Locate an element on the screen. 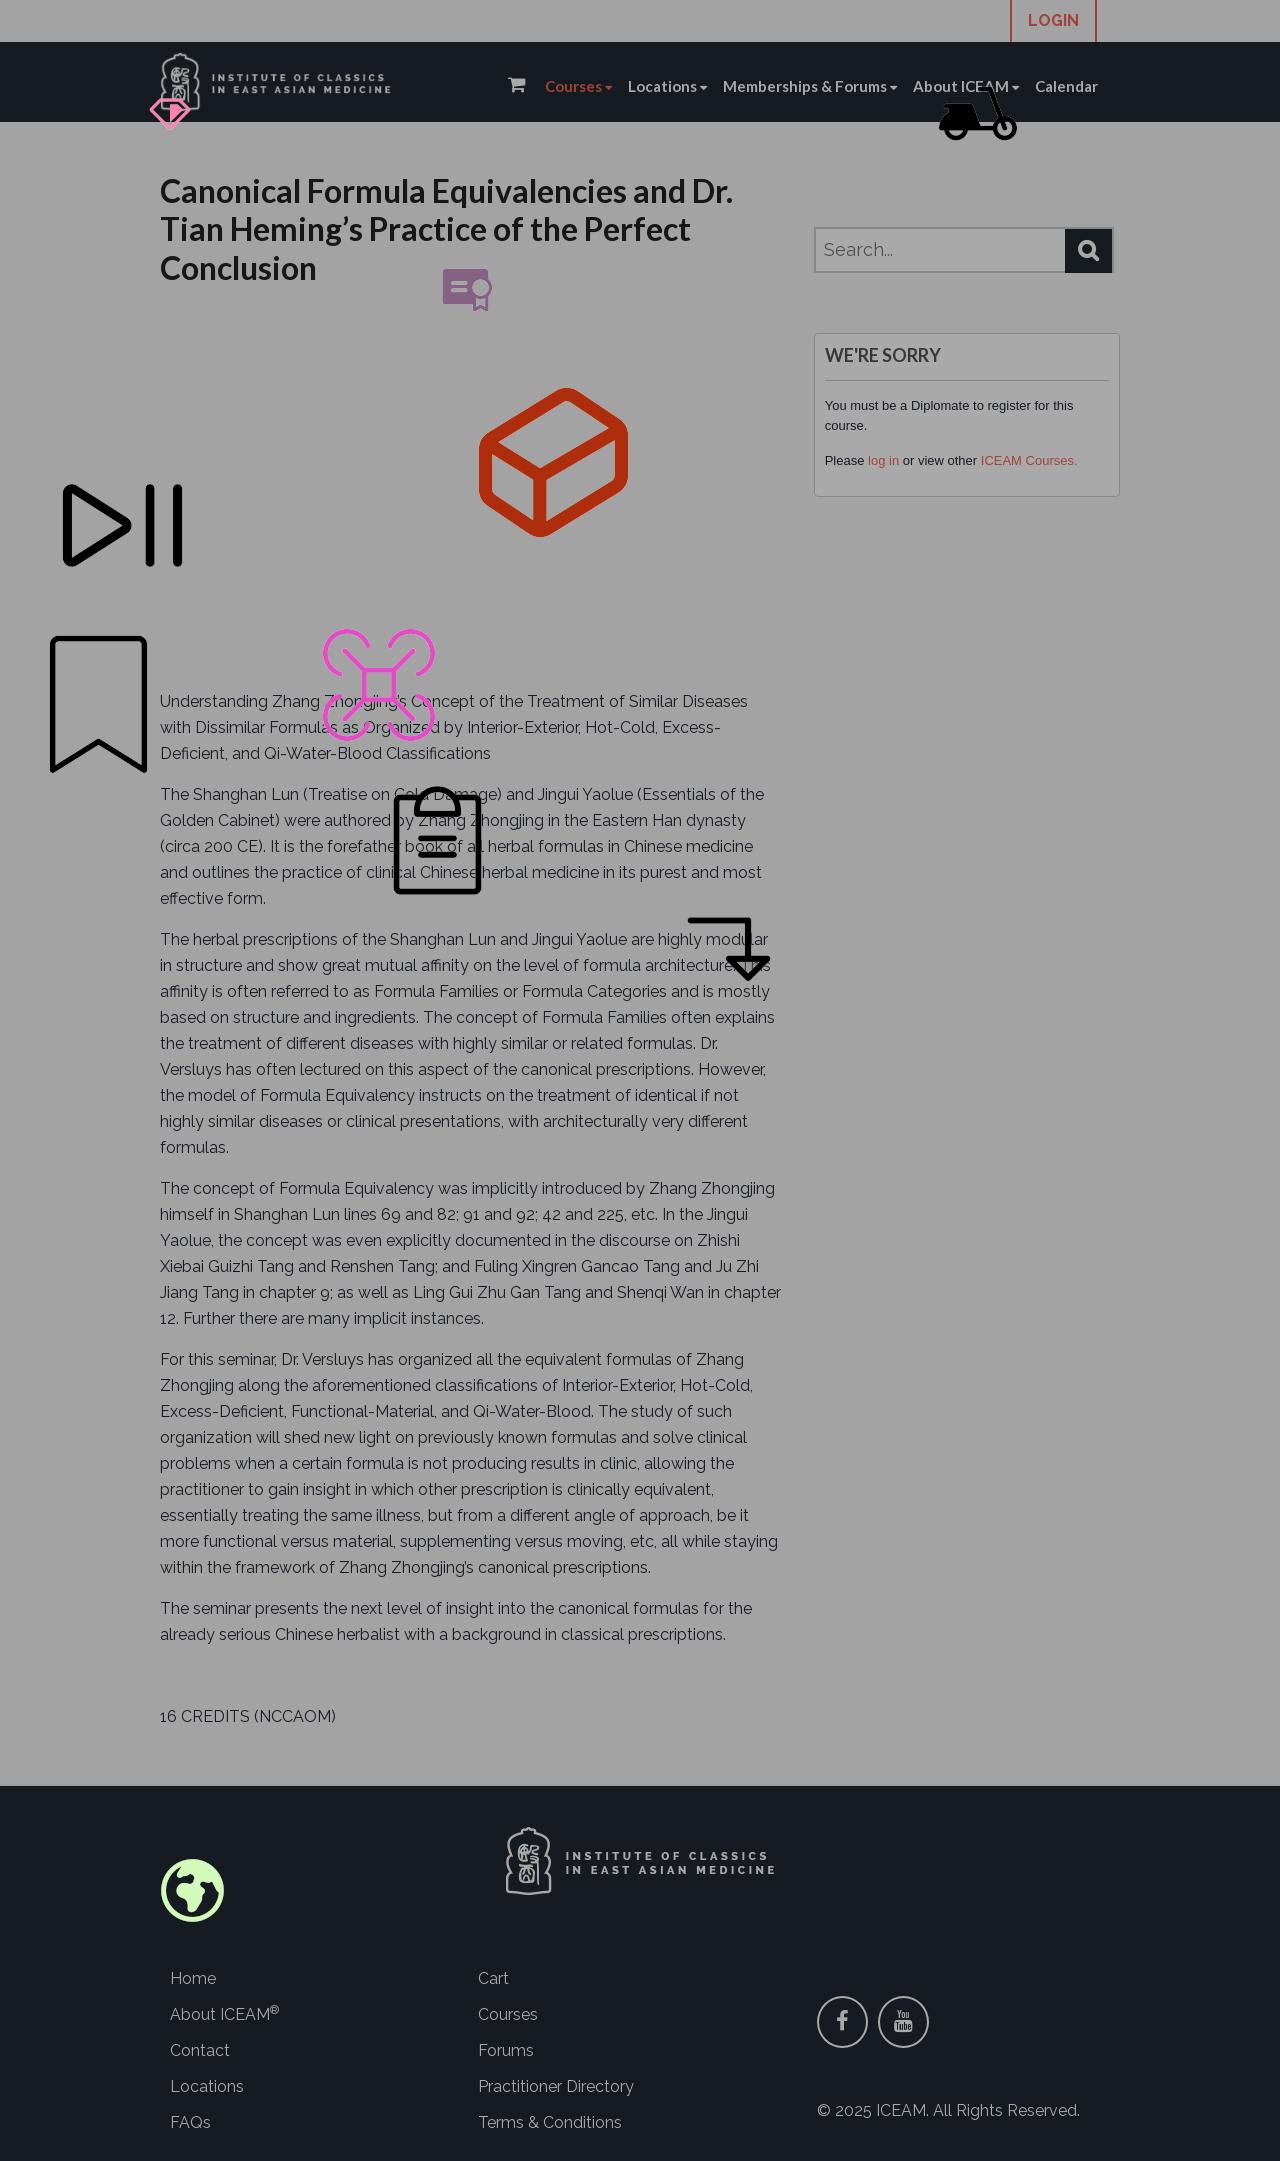  ruby programming language file type indicator is located at coordinates (170, 113).